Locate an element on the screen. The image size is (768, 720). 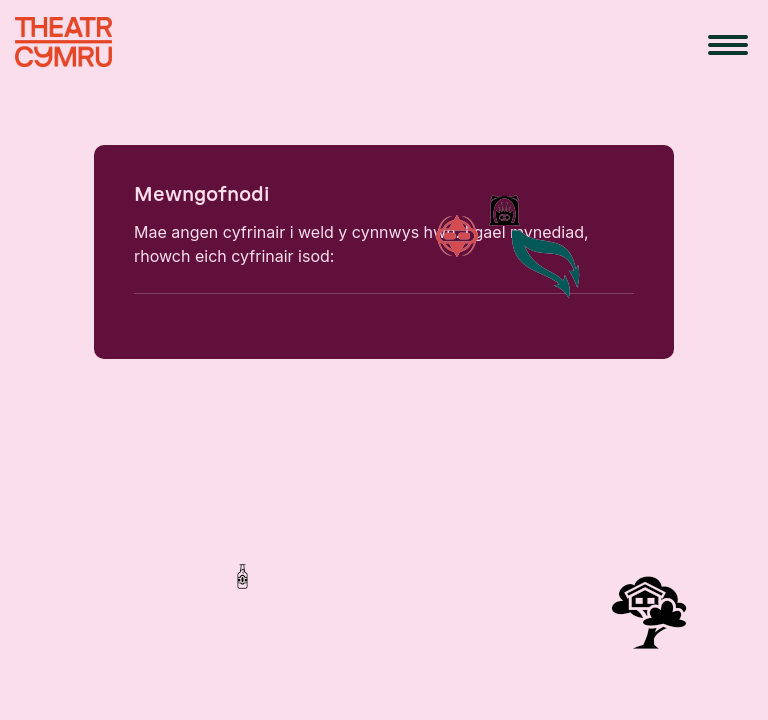
view your travel itinerary is located at coordinates (545, 264).